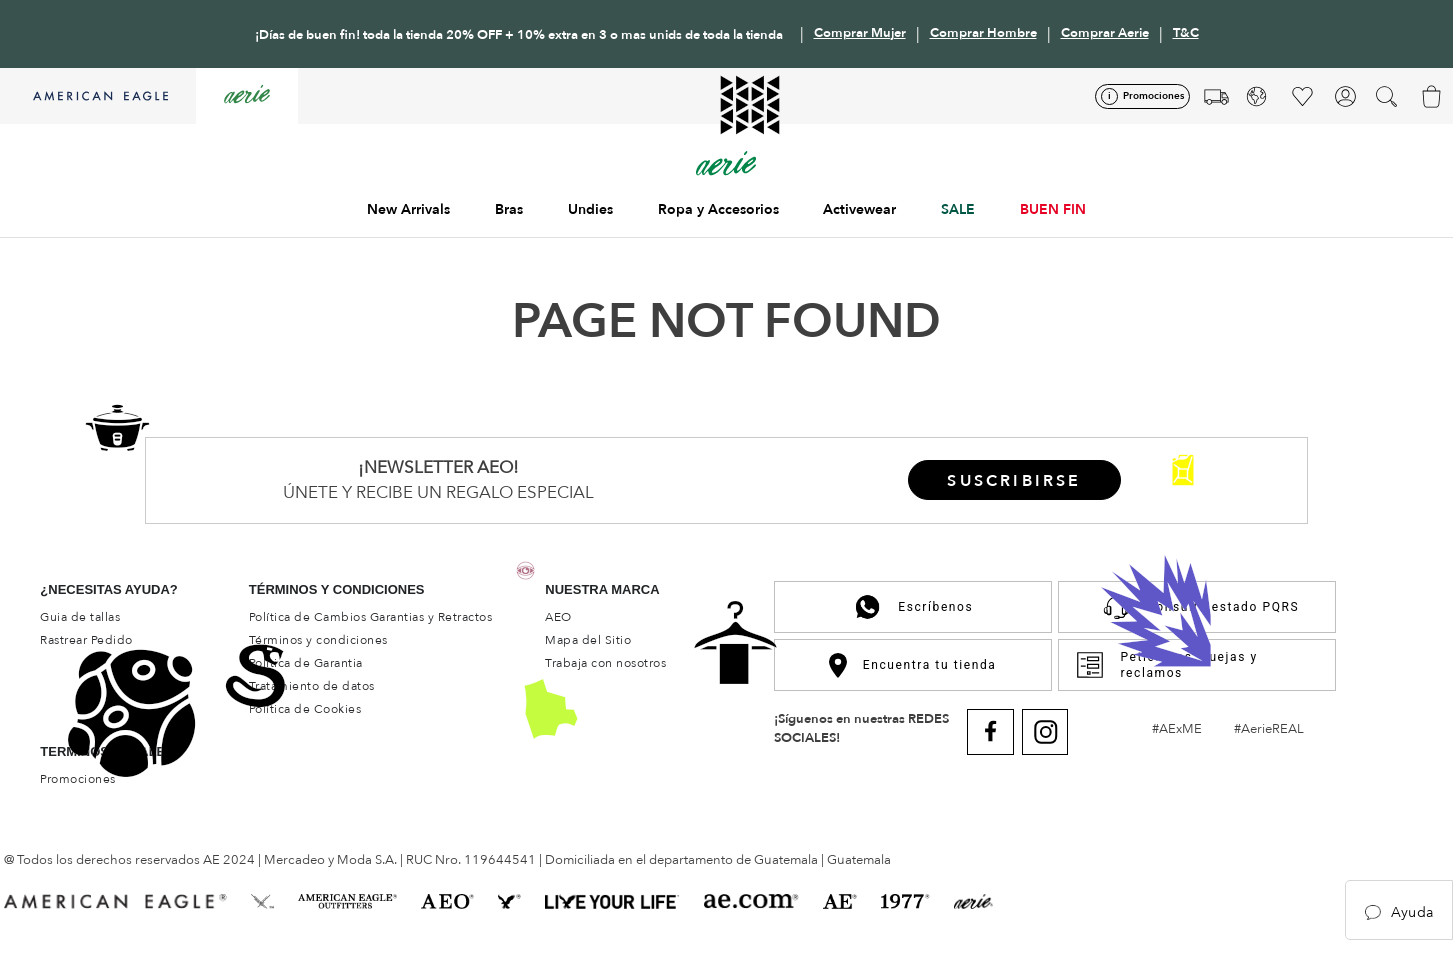  I want to click on select Bolivia as your country or region, so click(551, 709).